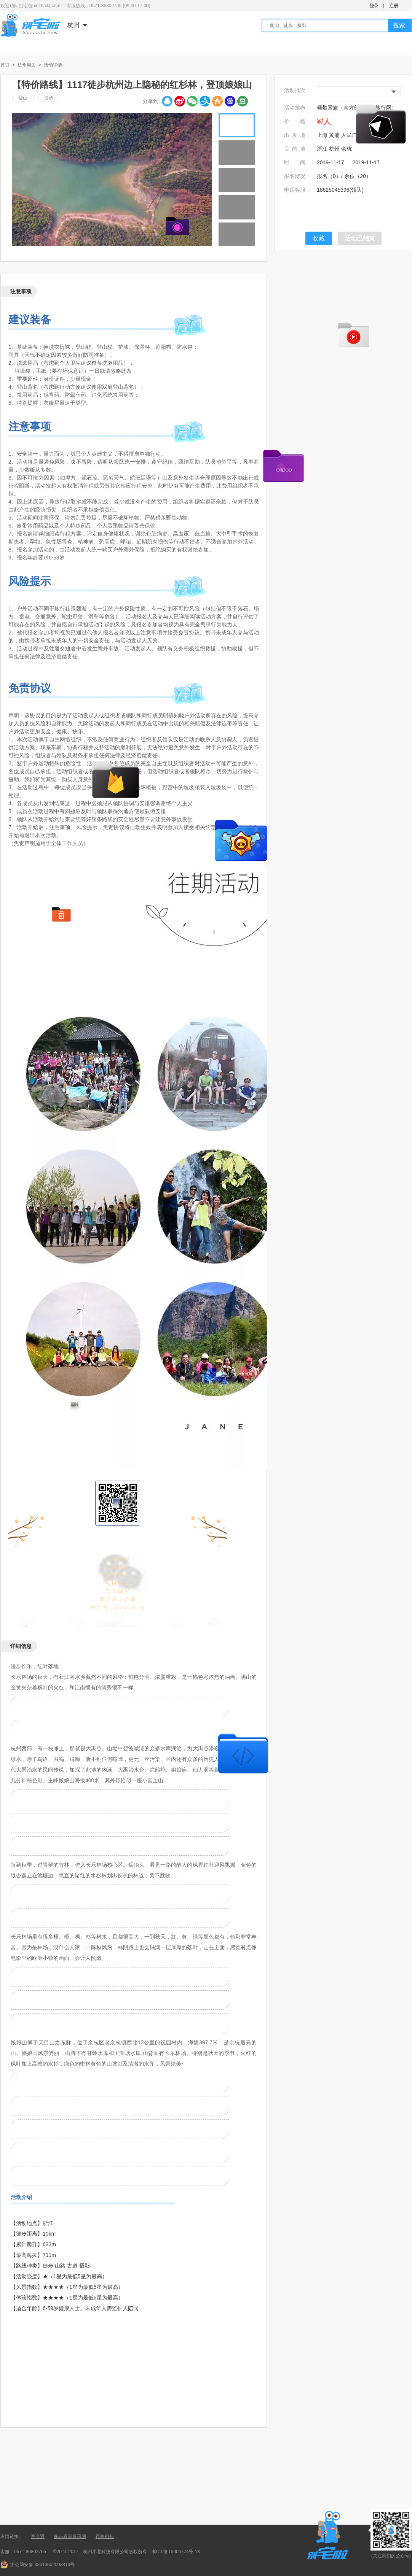  I want to click on open camera or start video recording, so click(75, 1404).